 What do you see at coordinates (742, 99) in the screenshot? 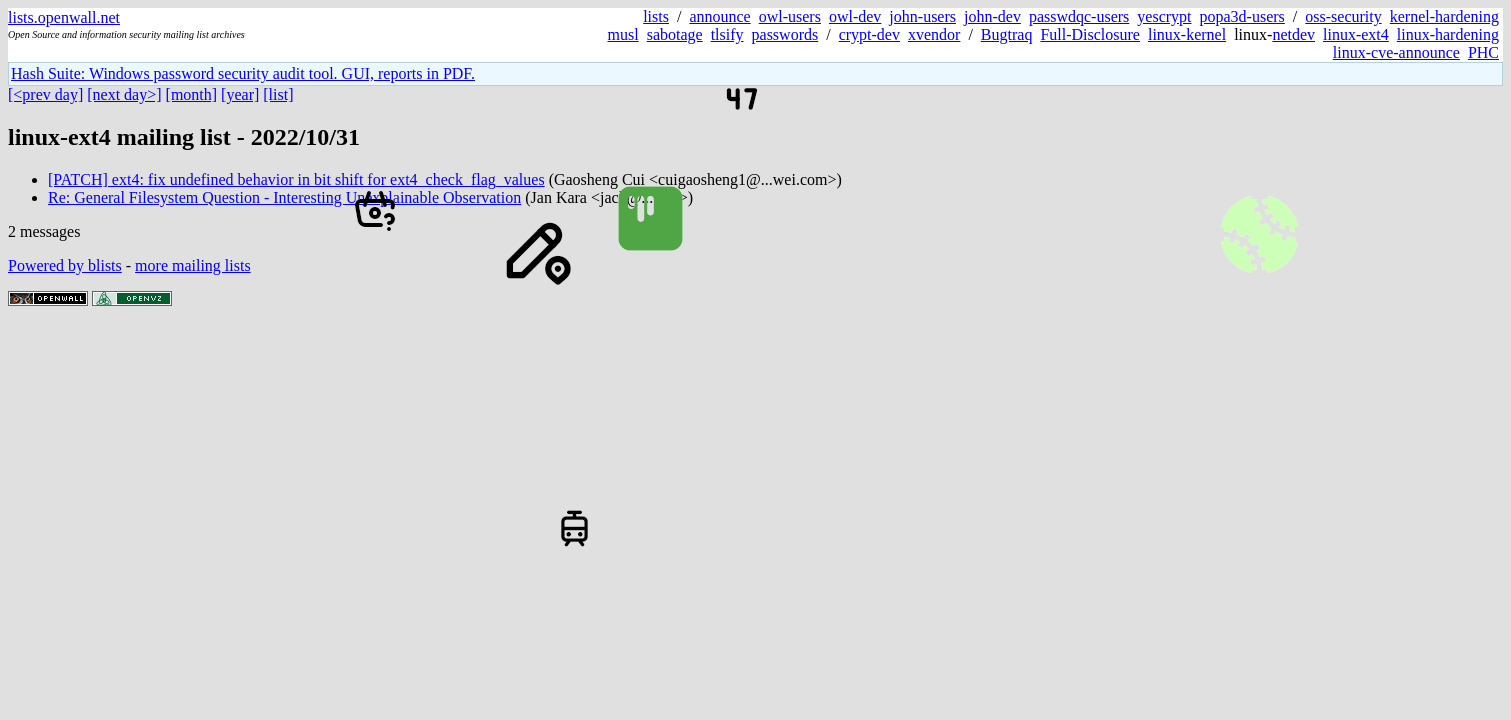
I see `indicates item number 47 in a list or sequence` at bounding box center [742, 99].